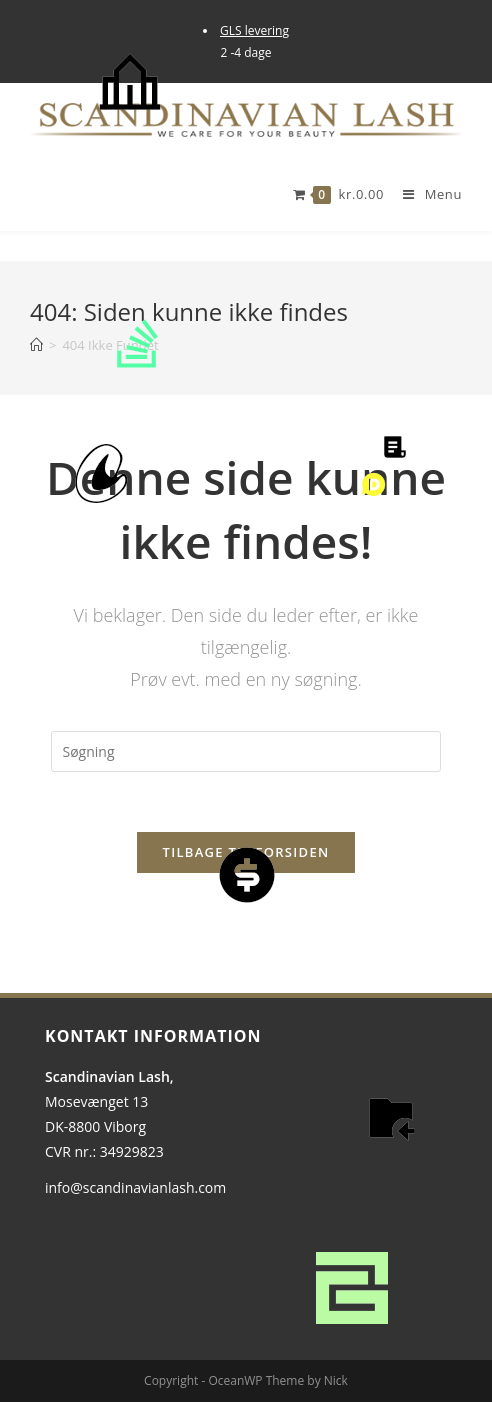 The height and width of the screenshot is (1402, 492). I want to click on view account balance or financial summary, so click(247, 875).